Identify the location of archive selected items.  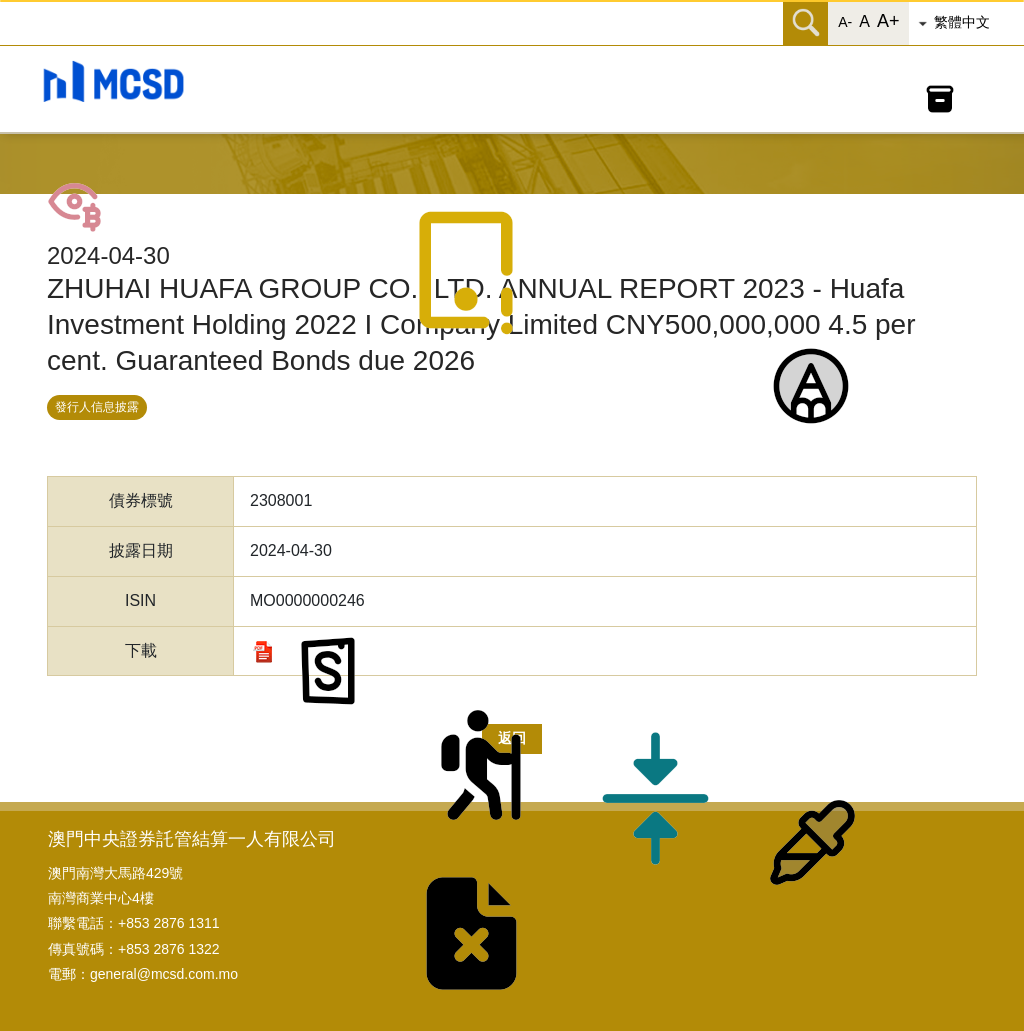
(940, 99).